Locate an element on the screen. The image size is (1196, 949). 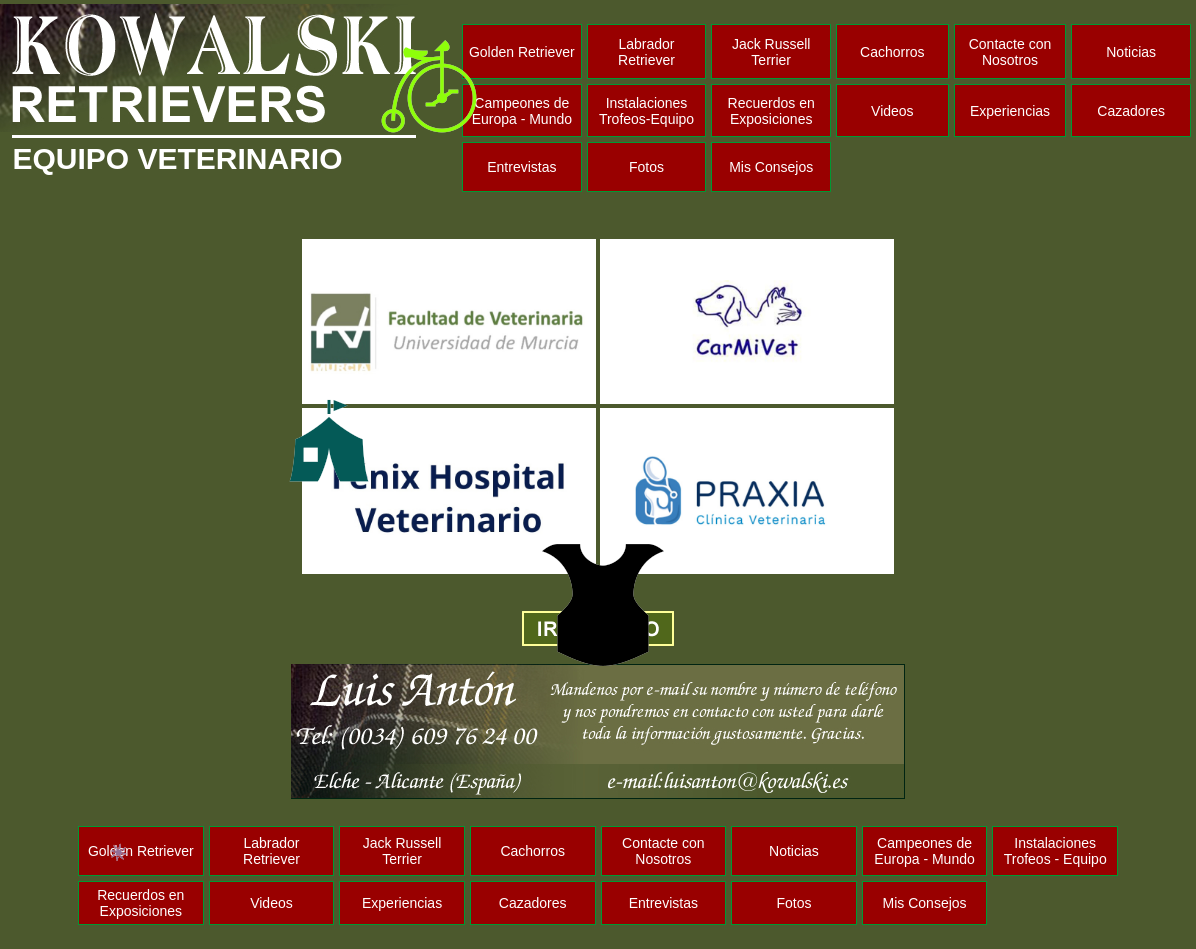
toggle light mode or daytime theme is located at coordinates (118, 852).